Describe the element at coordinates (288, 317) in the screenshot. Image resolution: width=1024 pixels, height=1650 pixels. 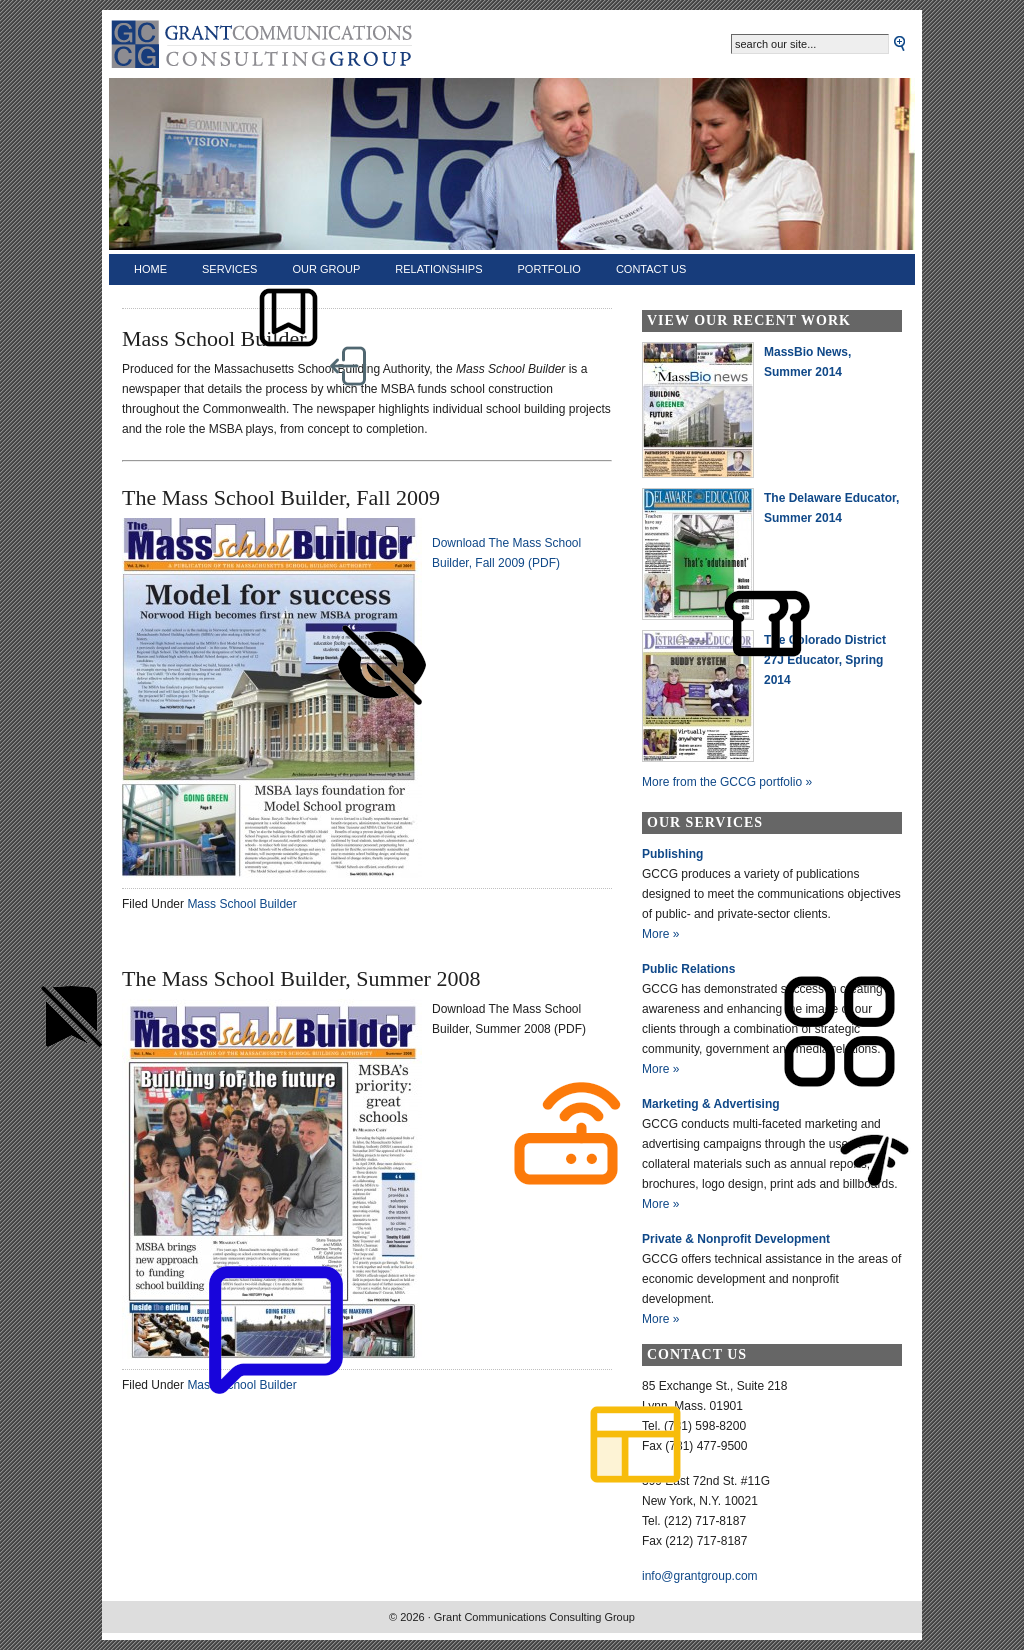
I see `save this item to your bookmarks` at that location.